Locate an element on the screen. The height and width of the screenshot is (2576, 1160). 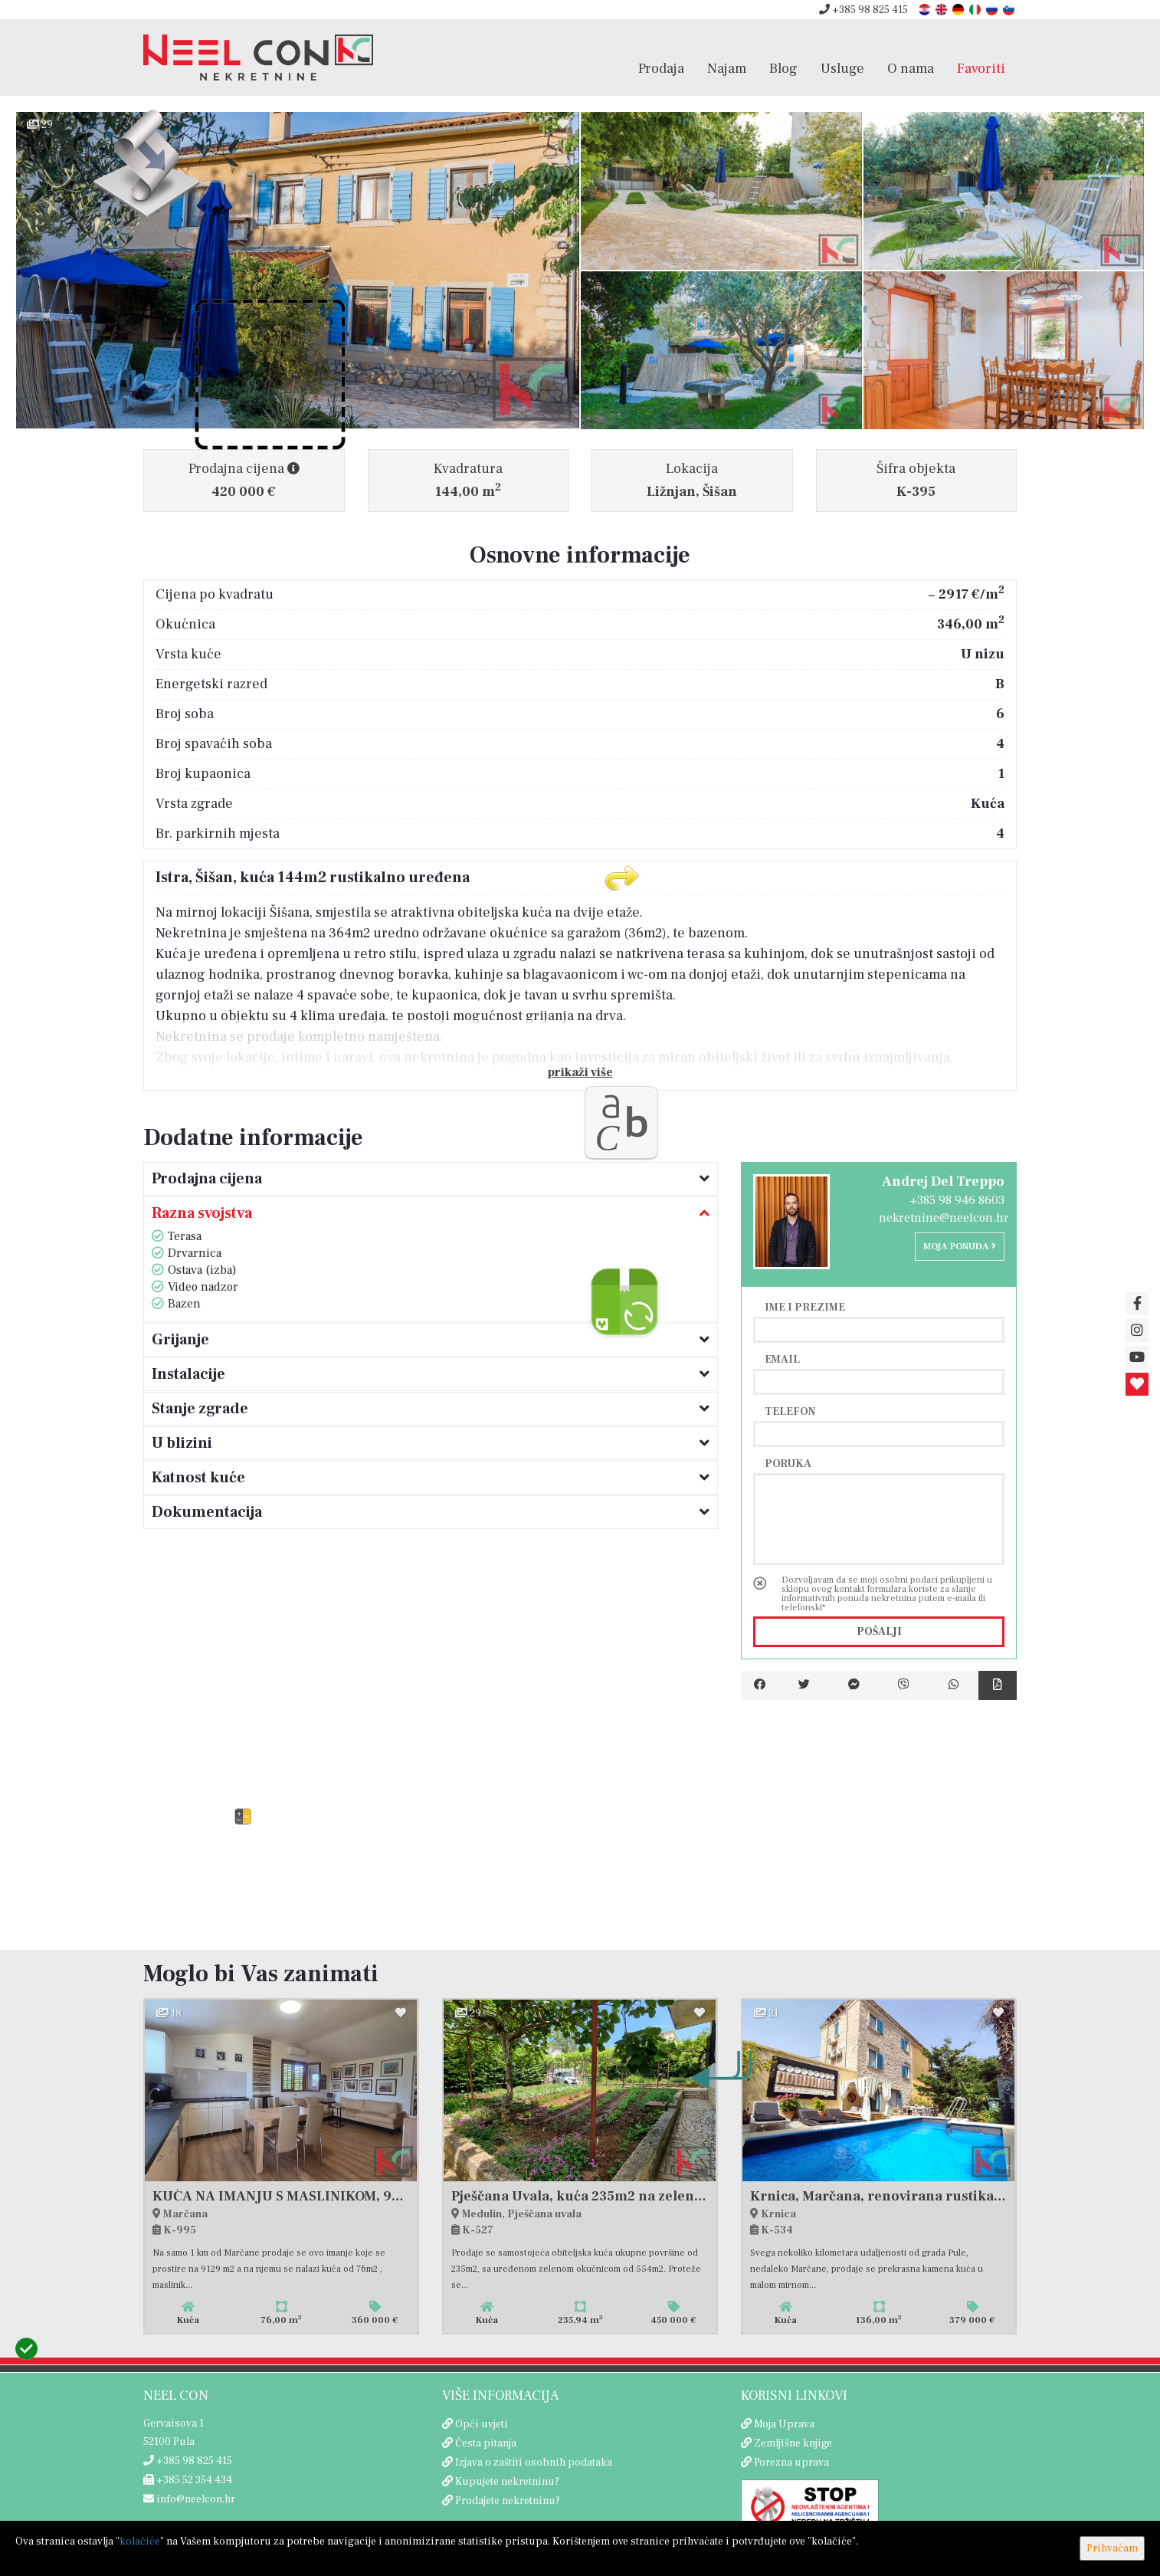
reply all to an email message is located at coordinates (719, 2069).